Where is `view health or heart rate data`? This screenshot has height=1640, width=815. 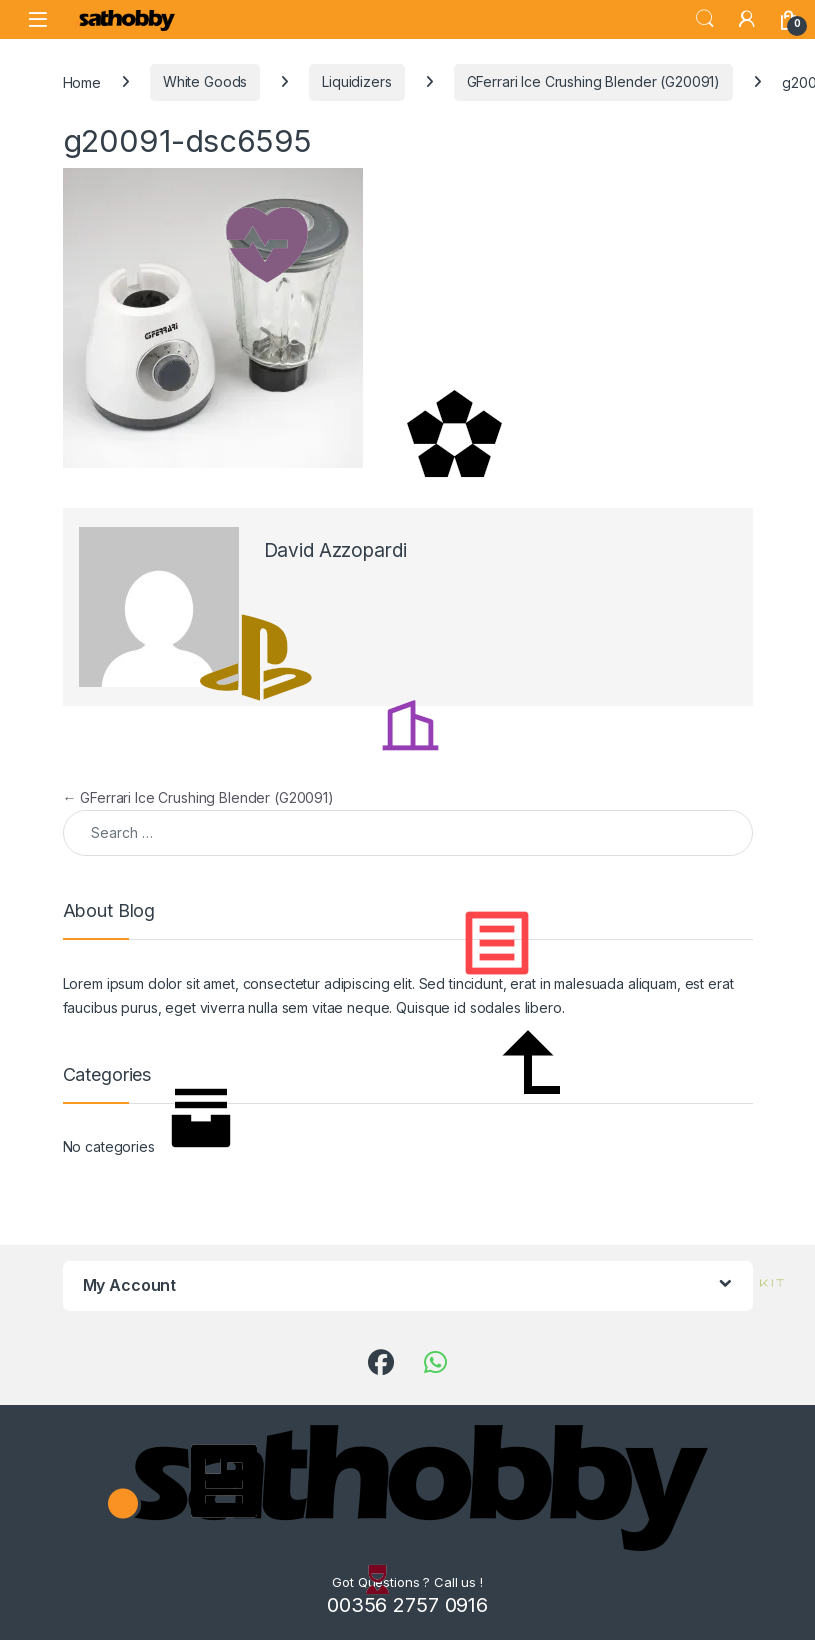
view health or heart rate data is located at coordinates (267, 244).